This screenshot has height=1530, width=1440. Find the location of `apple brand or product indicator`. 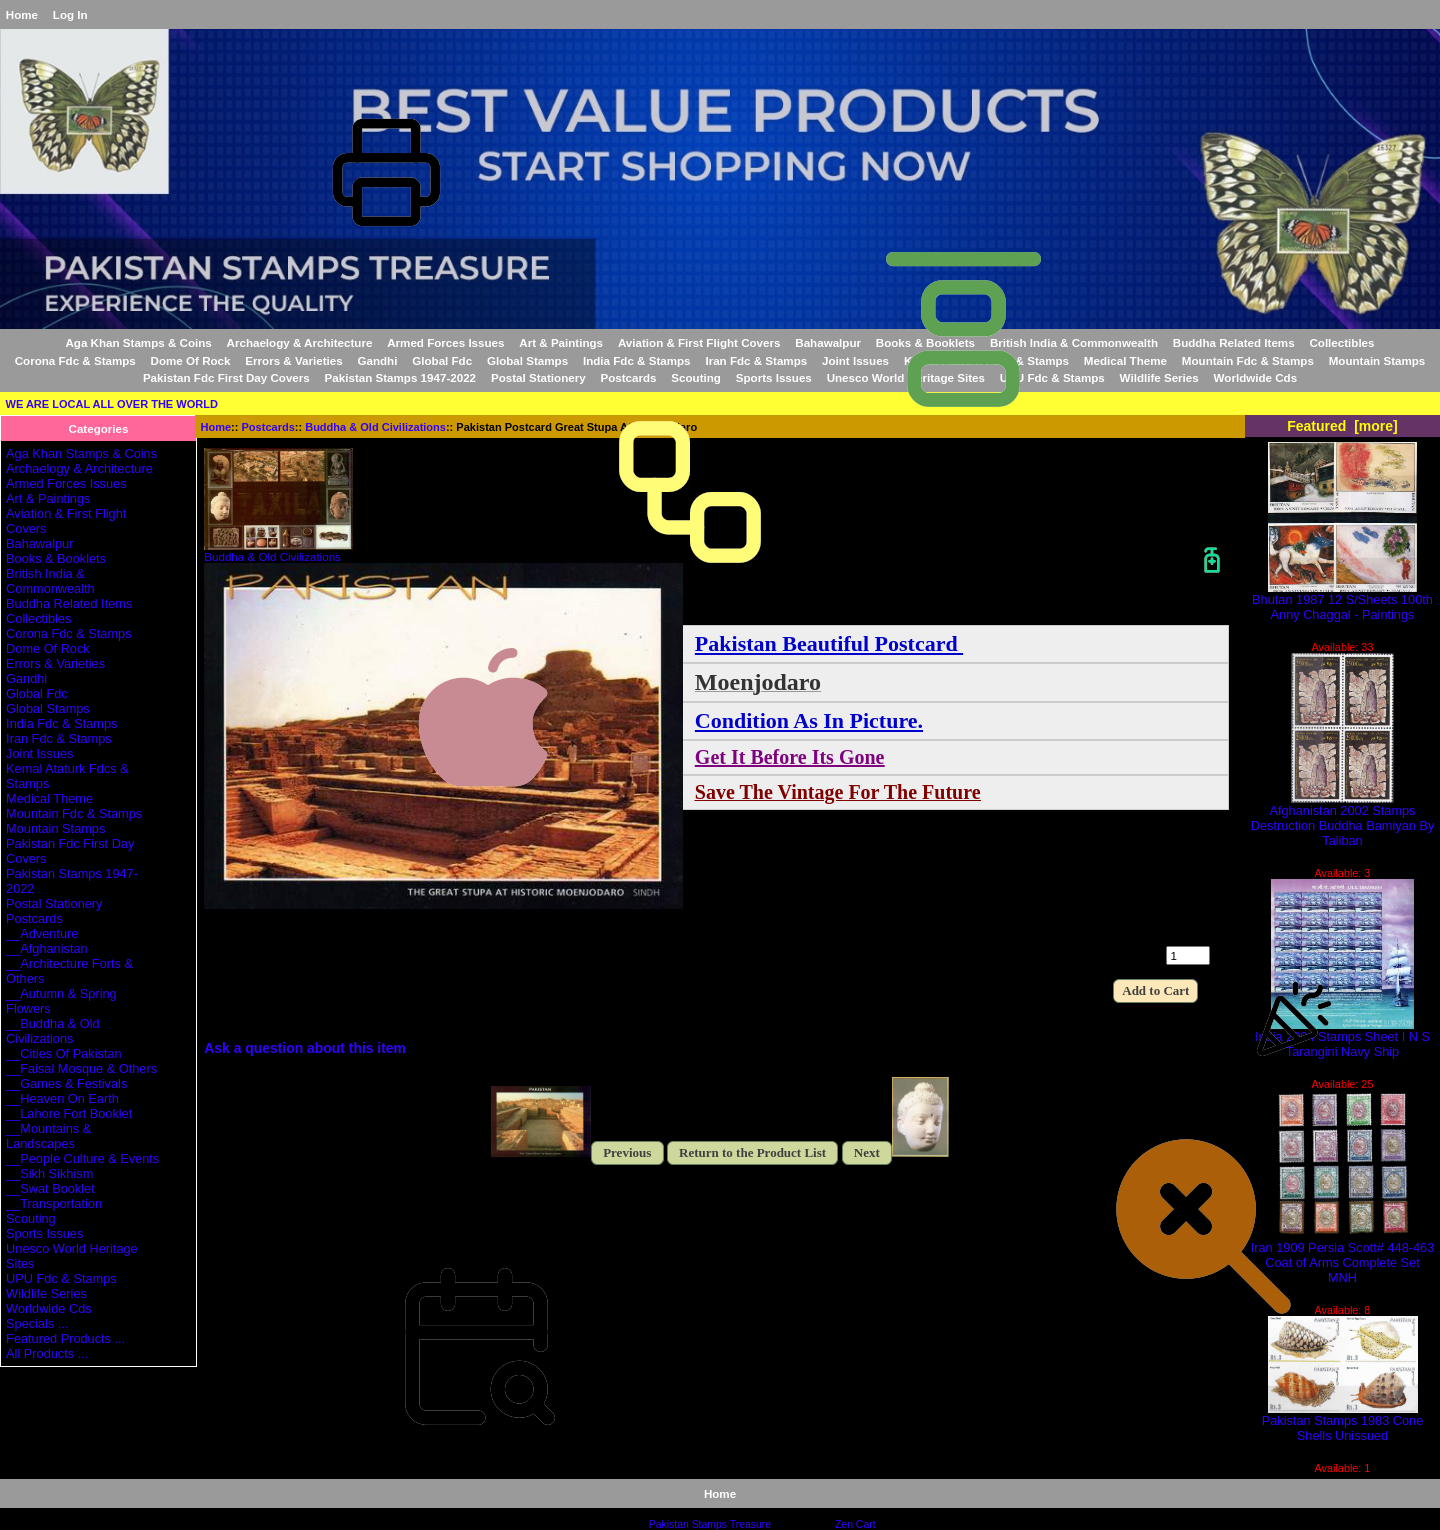

apple brand or product indicator is located at coordinates (488, 727).